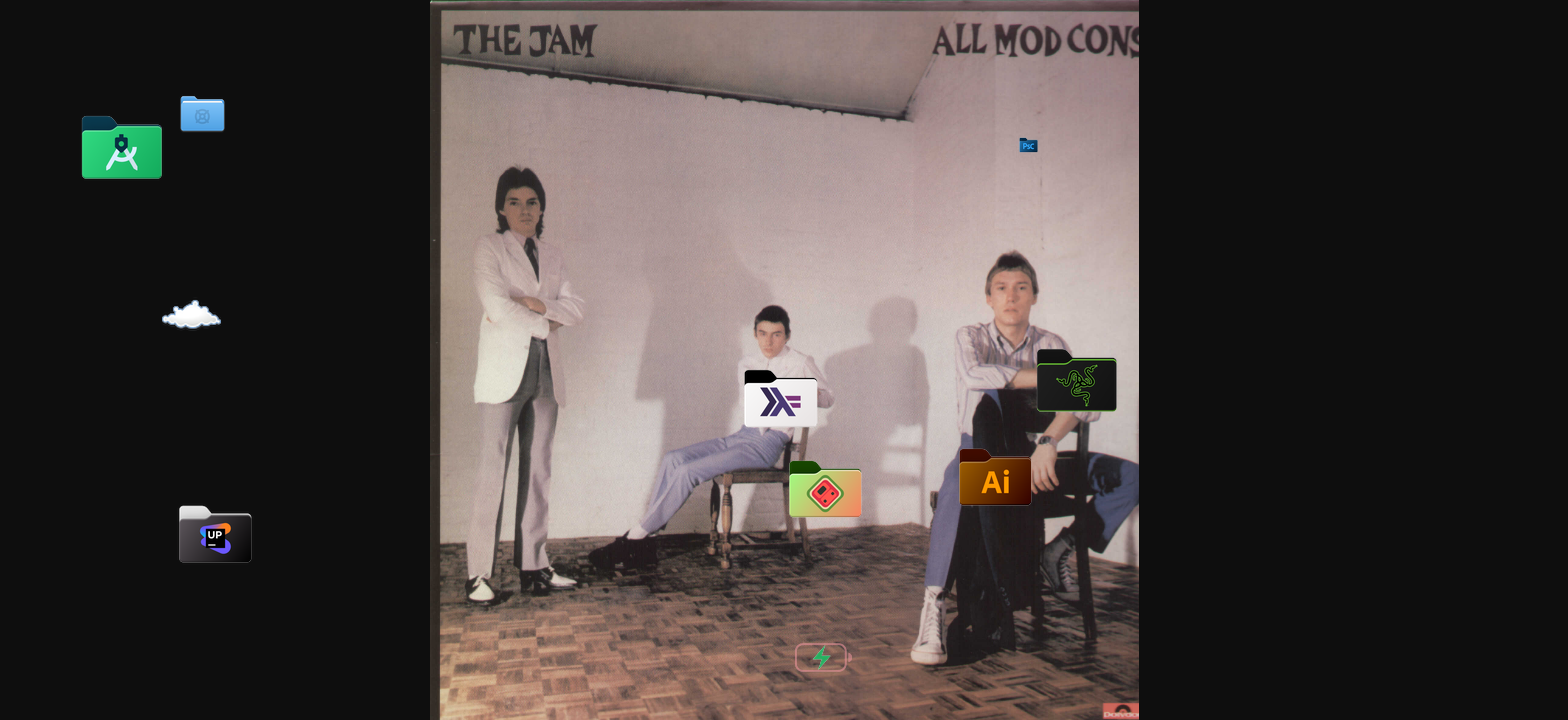 The image size is (1568, 720). Describe the element at coordinates (825, 491) in the screenshot. I see `open melonDS emulator files folder` at that location.